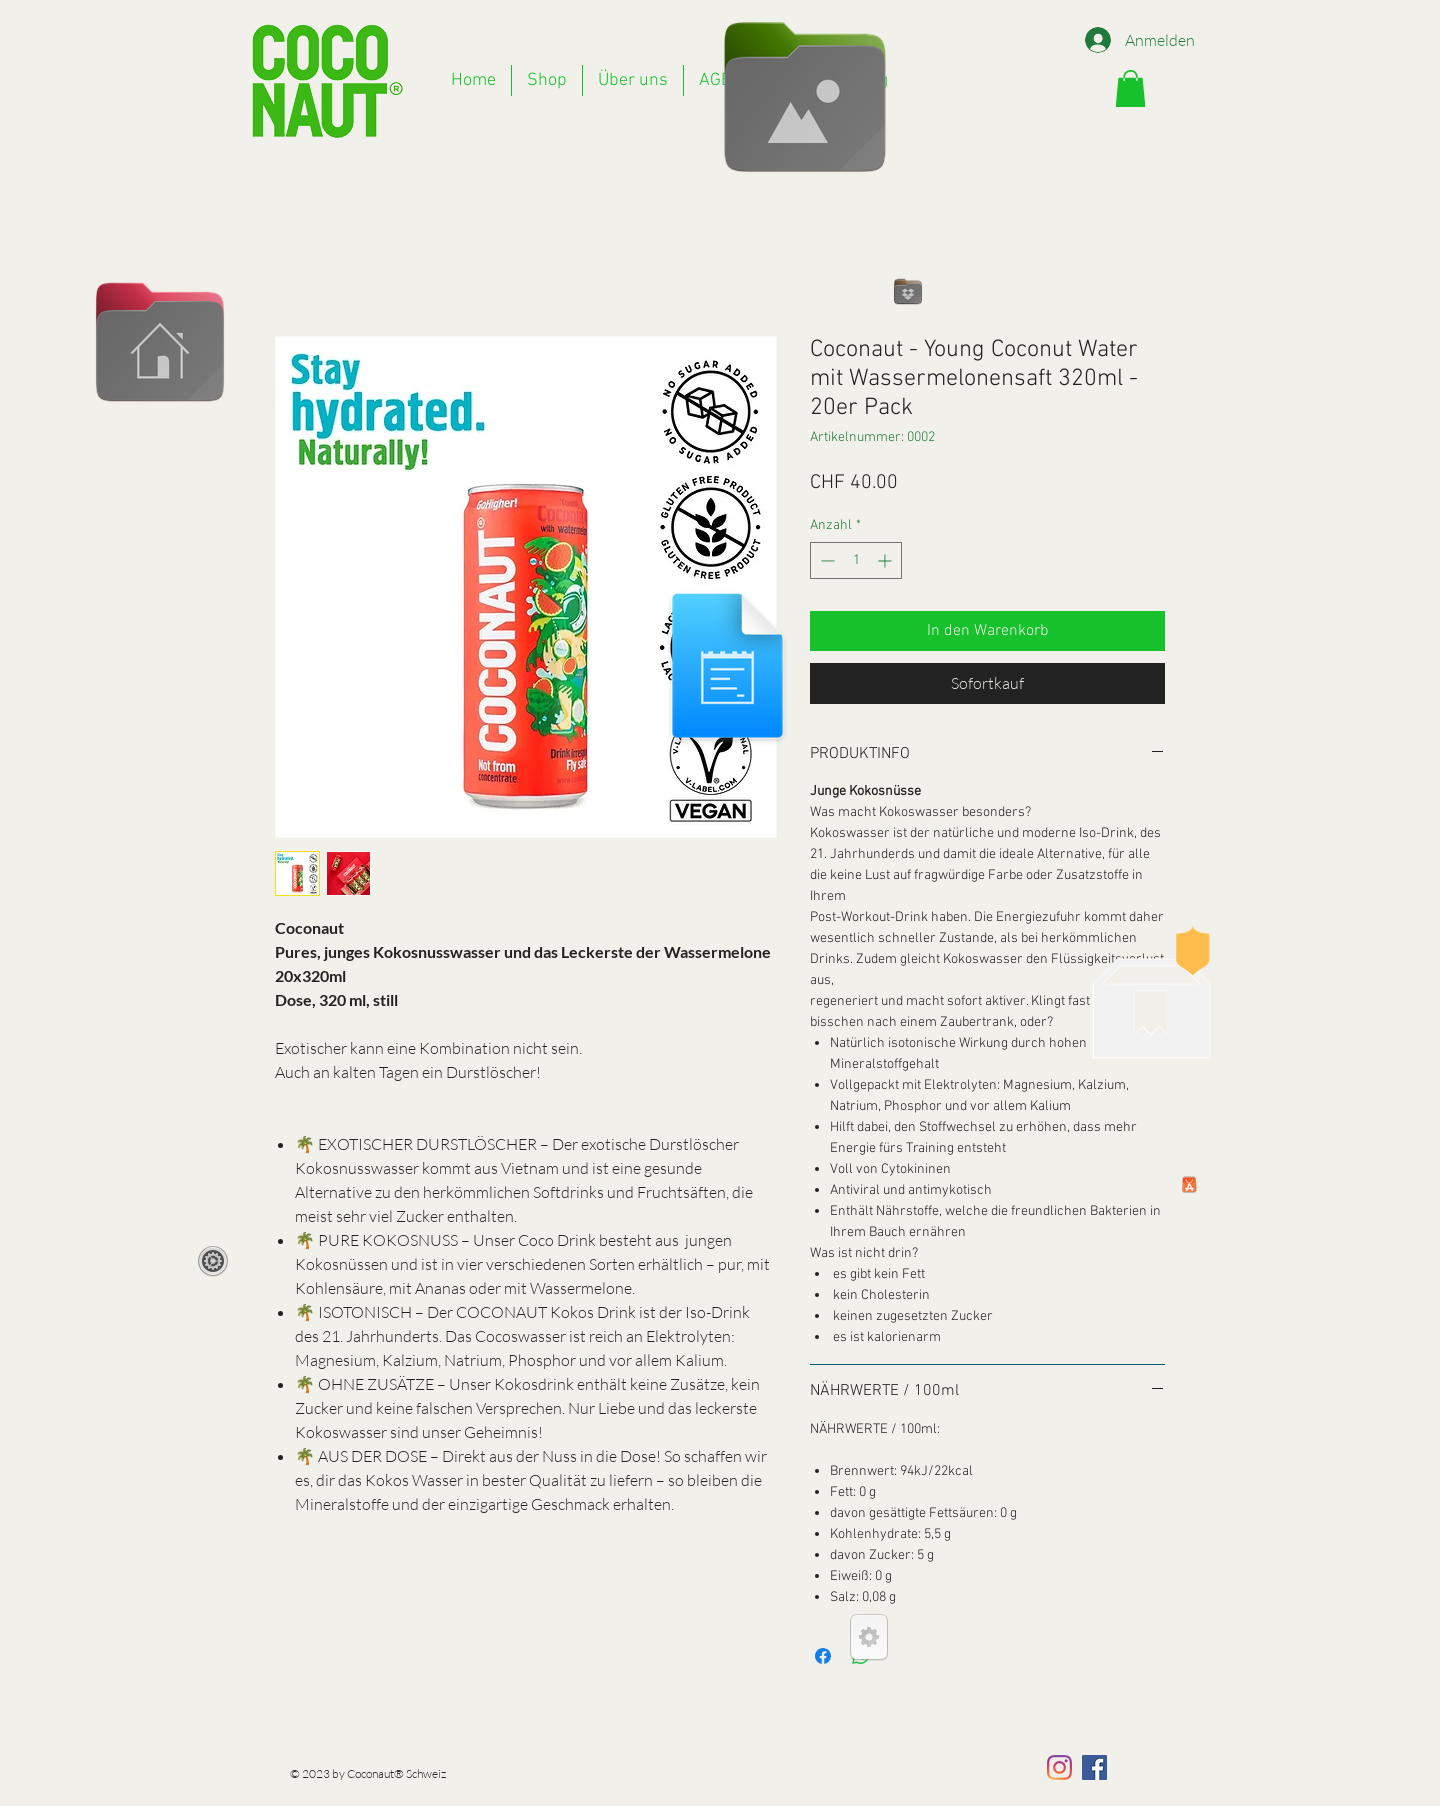 The image size is (1440, 1806). Describe the element at coordinates (805, 97) in the screenshot. I see `open pictures folder` at that location.